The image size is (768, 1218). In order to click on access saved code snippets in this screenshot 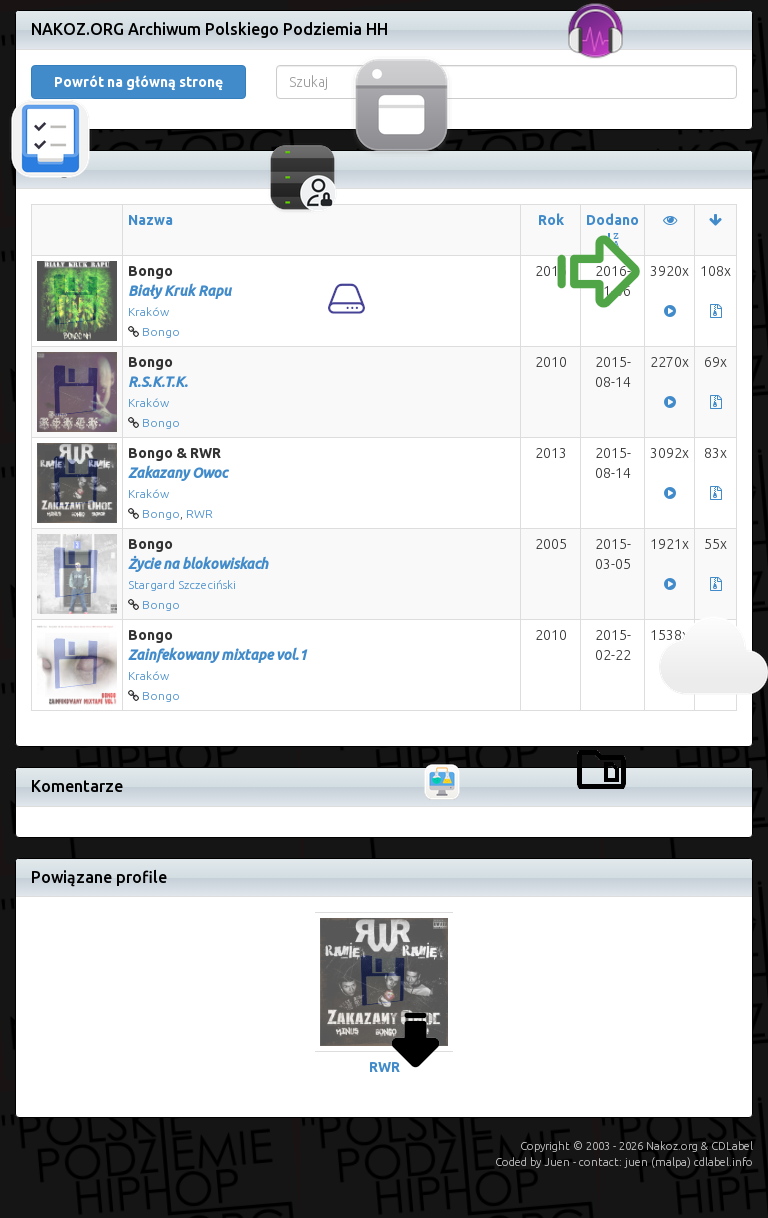, I will do `click(601, 769)`.